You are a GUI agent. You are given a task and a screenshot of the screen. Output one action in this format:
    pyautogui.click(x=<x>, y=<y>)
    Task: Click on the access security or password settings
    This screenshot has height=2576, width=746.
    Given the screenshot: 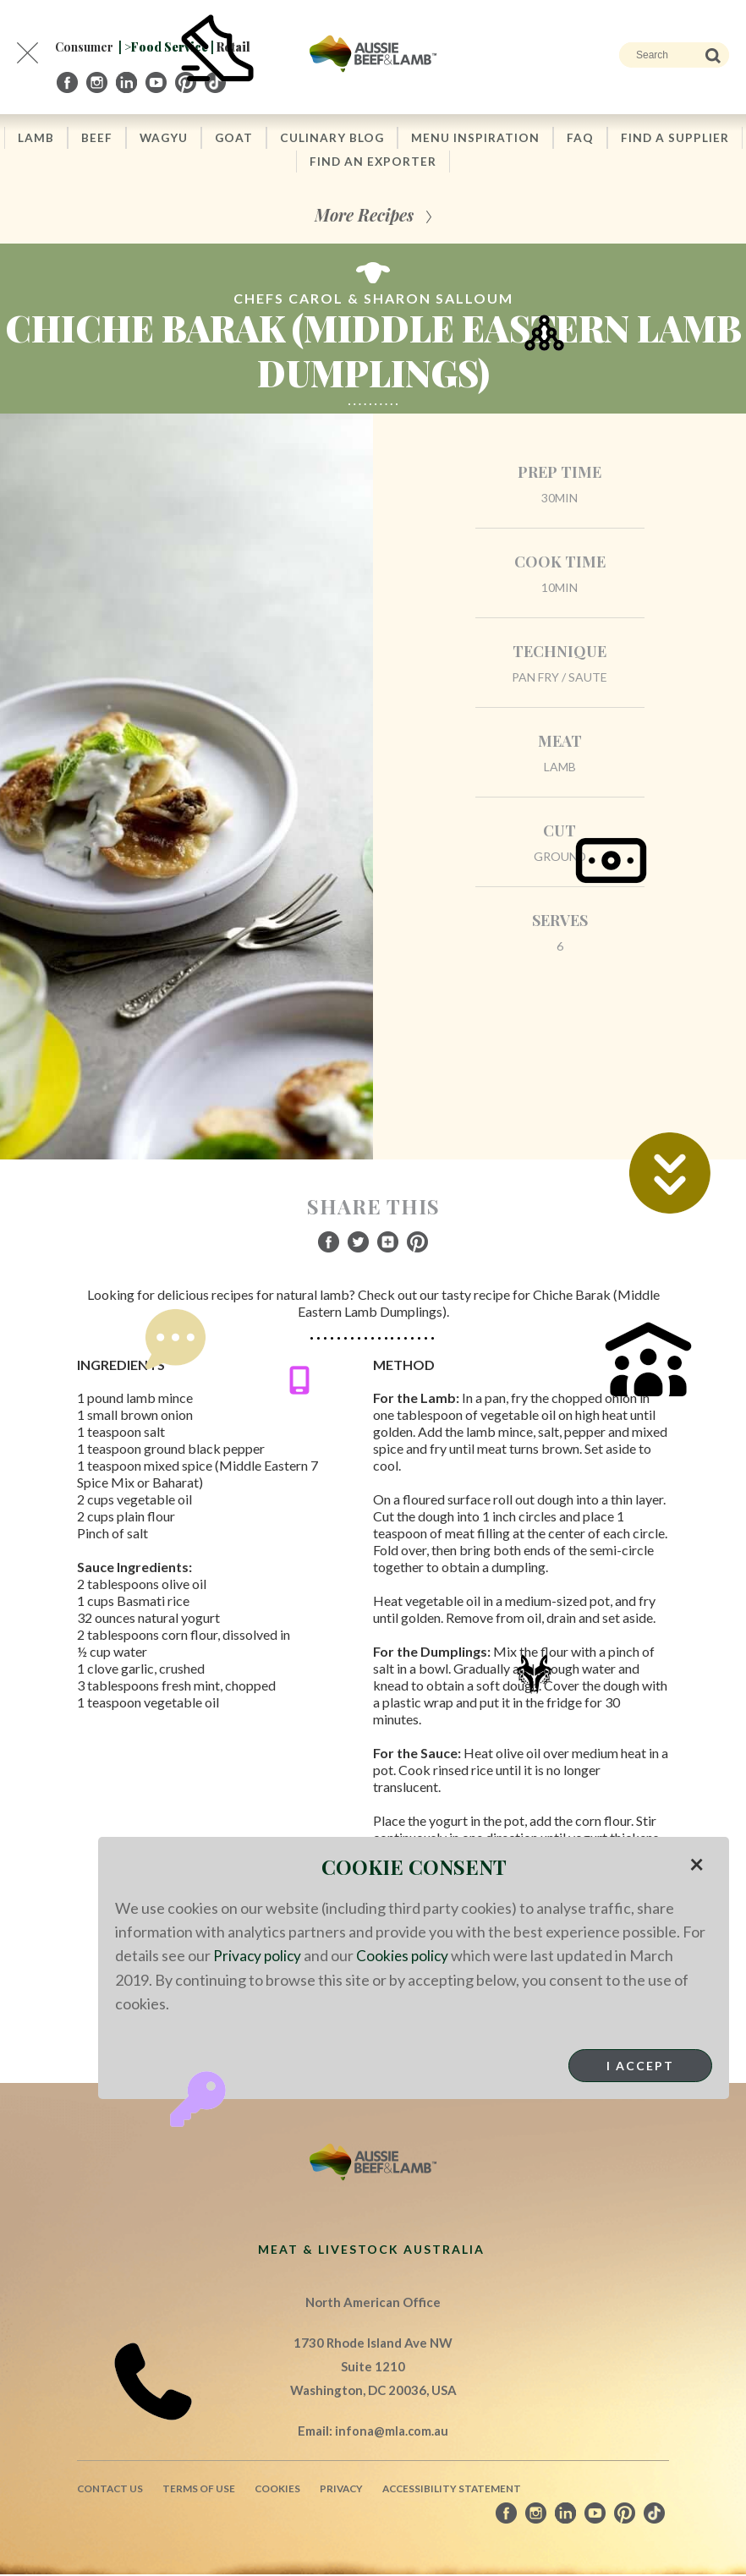 What is the action you would take?
    pyautogui.click(x=198, y=2099)
    